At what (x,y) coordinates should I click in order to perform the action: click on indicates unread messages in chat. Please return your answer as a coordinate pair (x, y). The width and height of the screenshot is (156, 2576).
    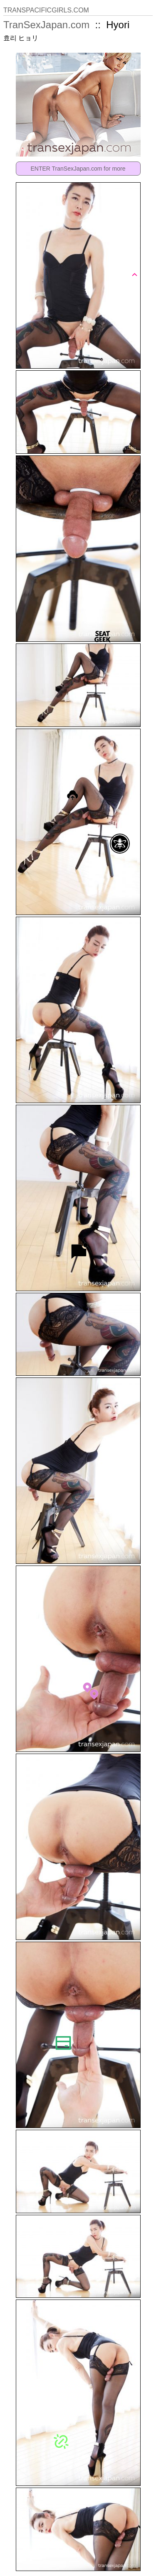
    Looking at the image, I should click on (79, 1251).